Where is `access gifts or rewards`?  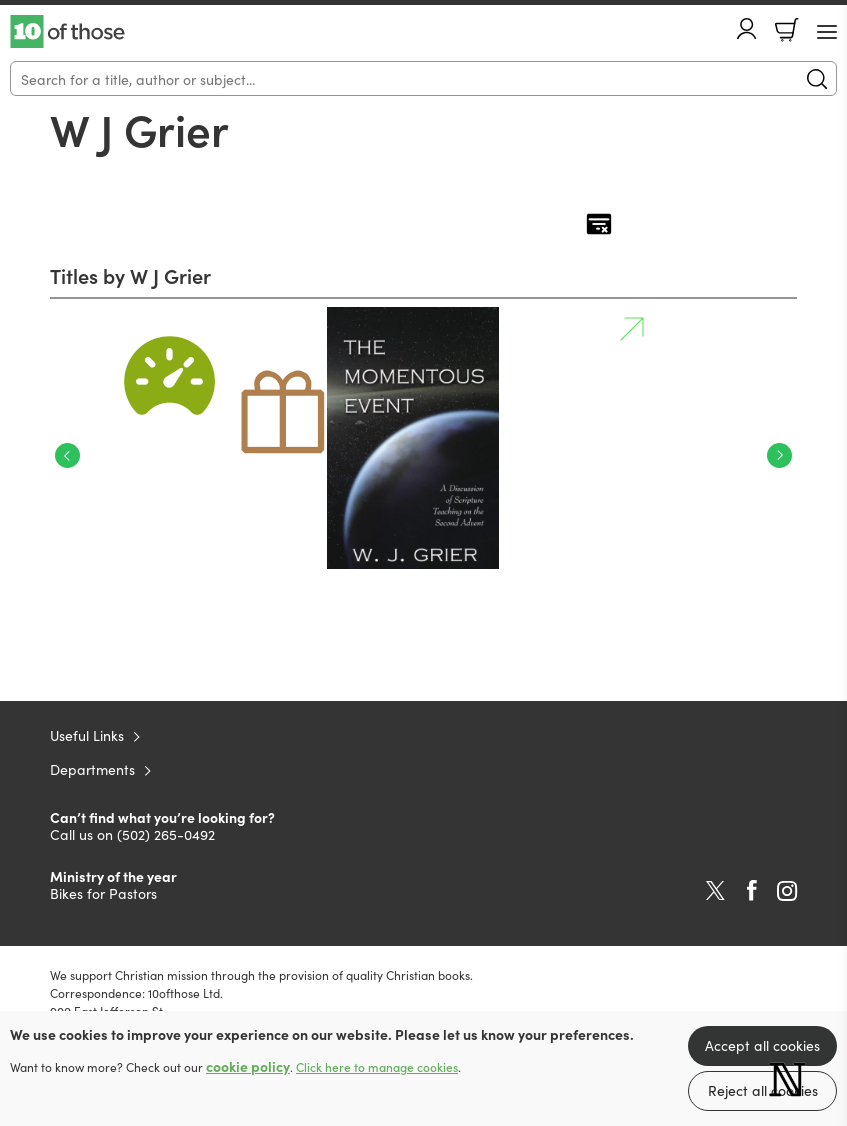
access gifts or rewards is located at coordinates (286, 415).